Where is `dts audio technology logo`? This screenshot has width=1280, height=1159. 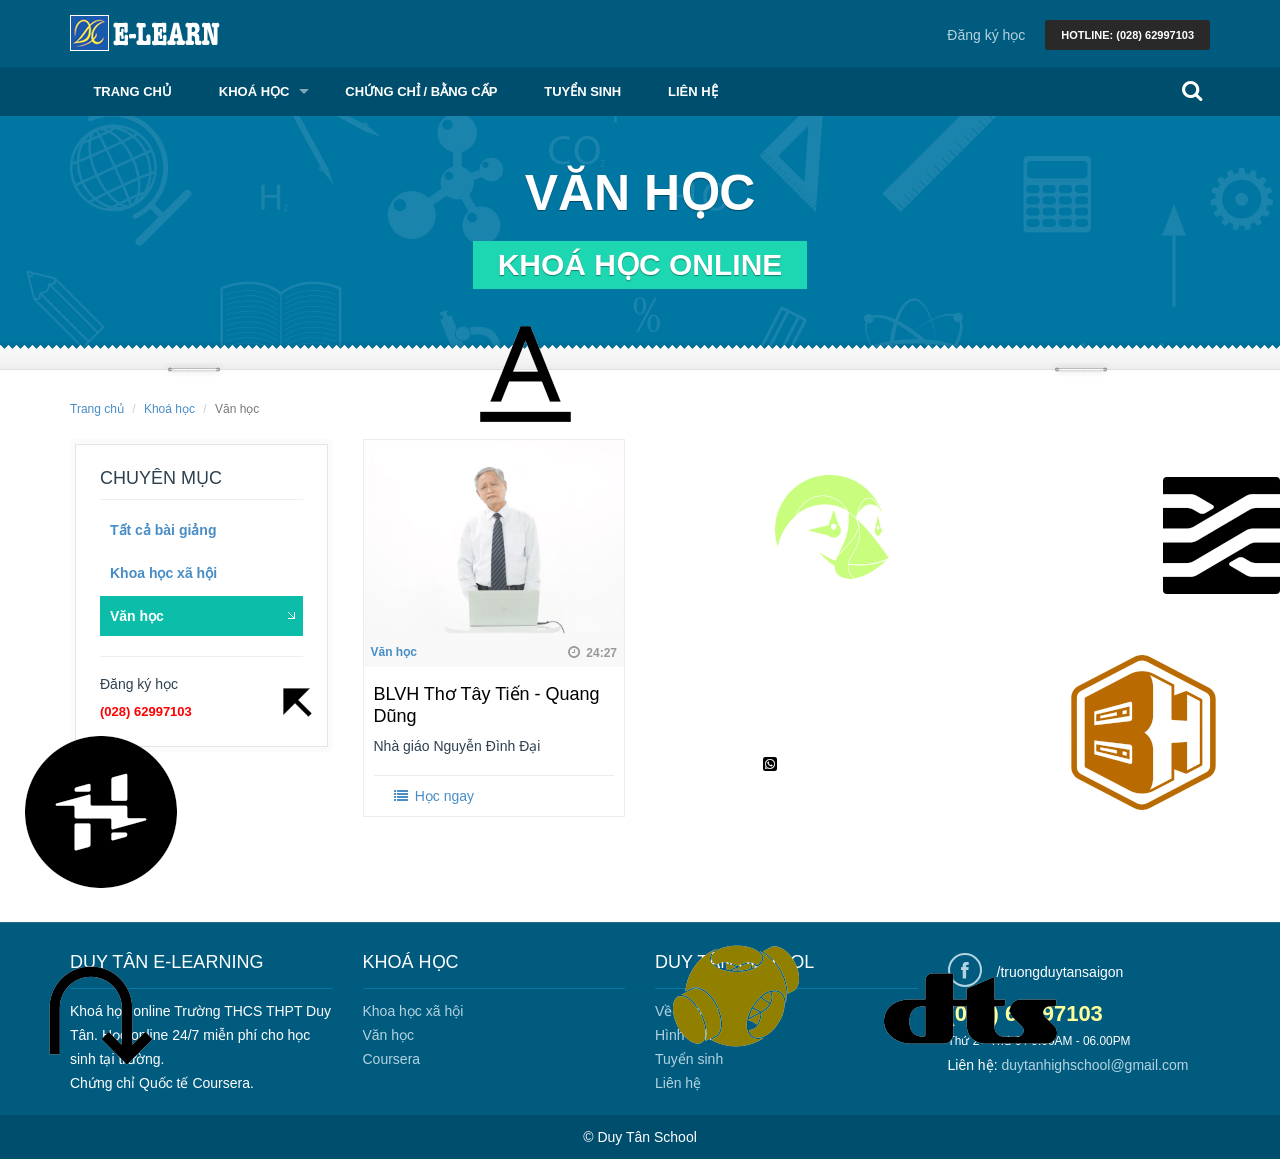 dts audio technology logo is located at coordinates (970, 1008).